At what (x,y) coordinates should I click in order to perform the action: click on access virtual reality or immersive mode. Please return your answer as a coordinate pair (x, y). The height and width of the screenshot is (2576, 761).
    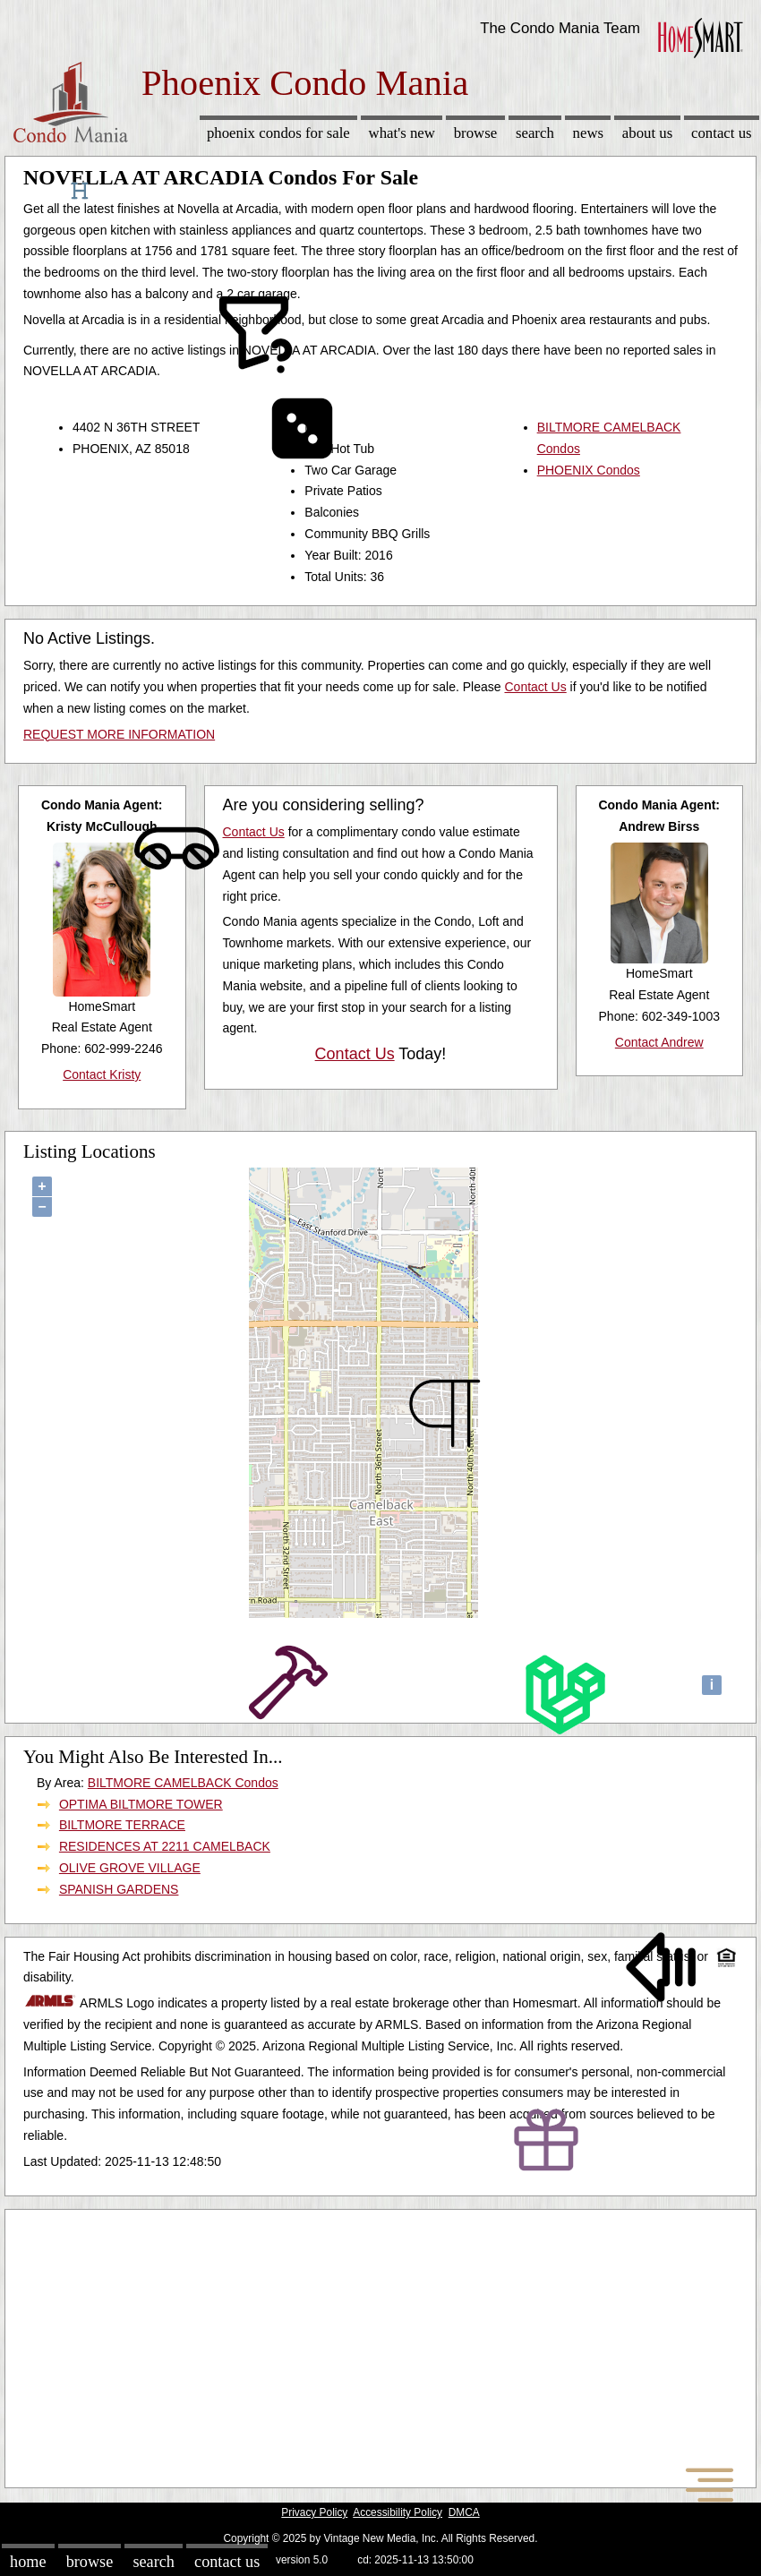
    Looking at the image, I should click on (176, 848).